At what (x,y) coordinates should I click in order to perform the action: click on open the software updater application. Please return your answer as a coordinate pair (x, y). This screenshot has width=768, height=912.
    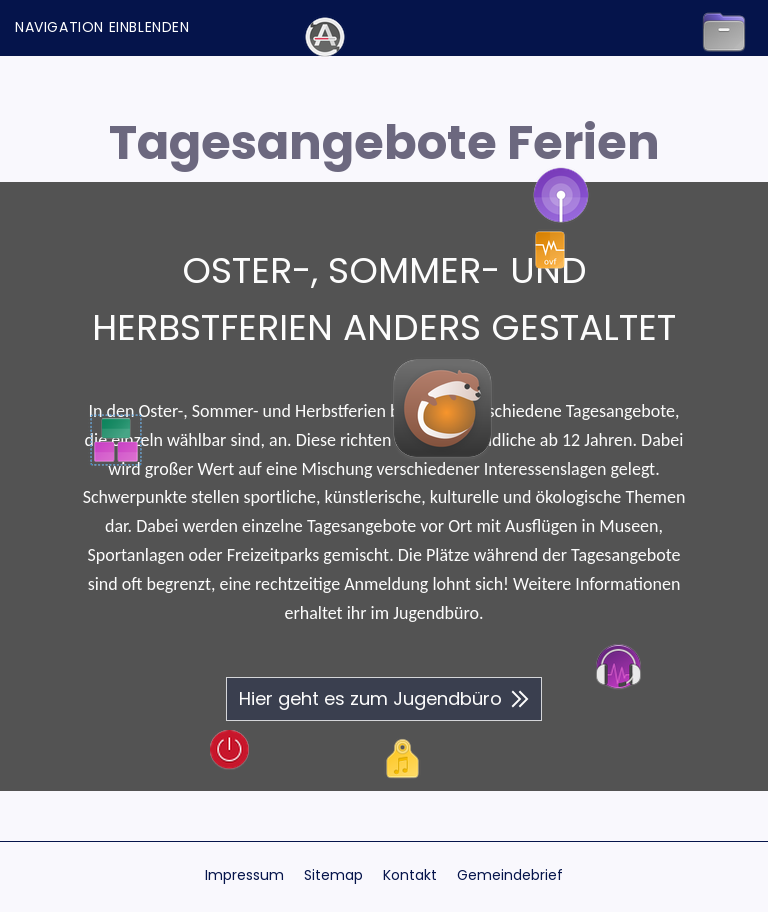
    Looking at the image, I should click on (325, 37).